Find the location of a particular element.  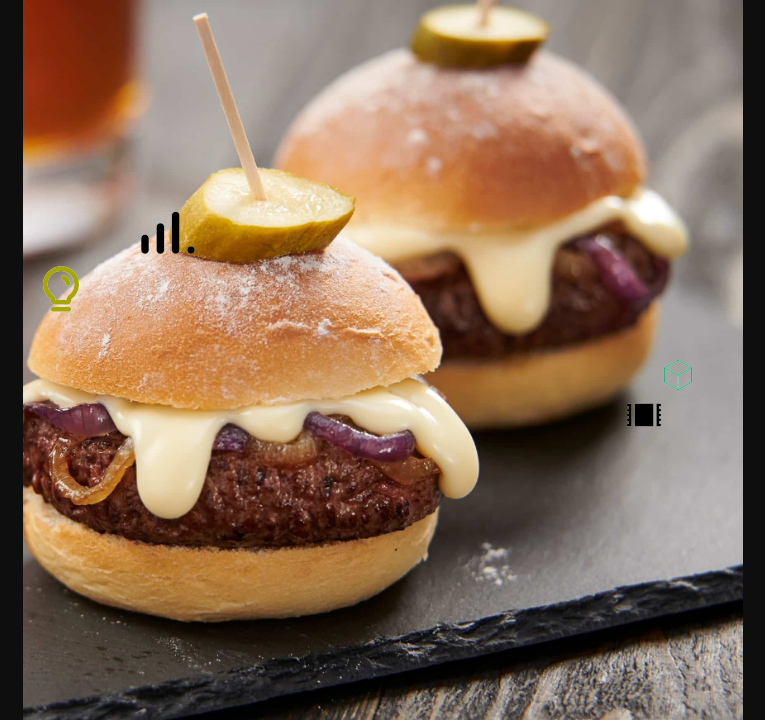

view rug or carpet products is located at coordinates (644, 415).